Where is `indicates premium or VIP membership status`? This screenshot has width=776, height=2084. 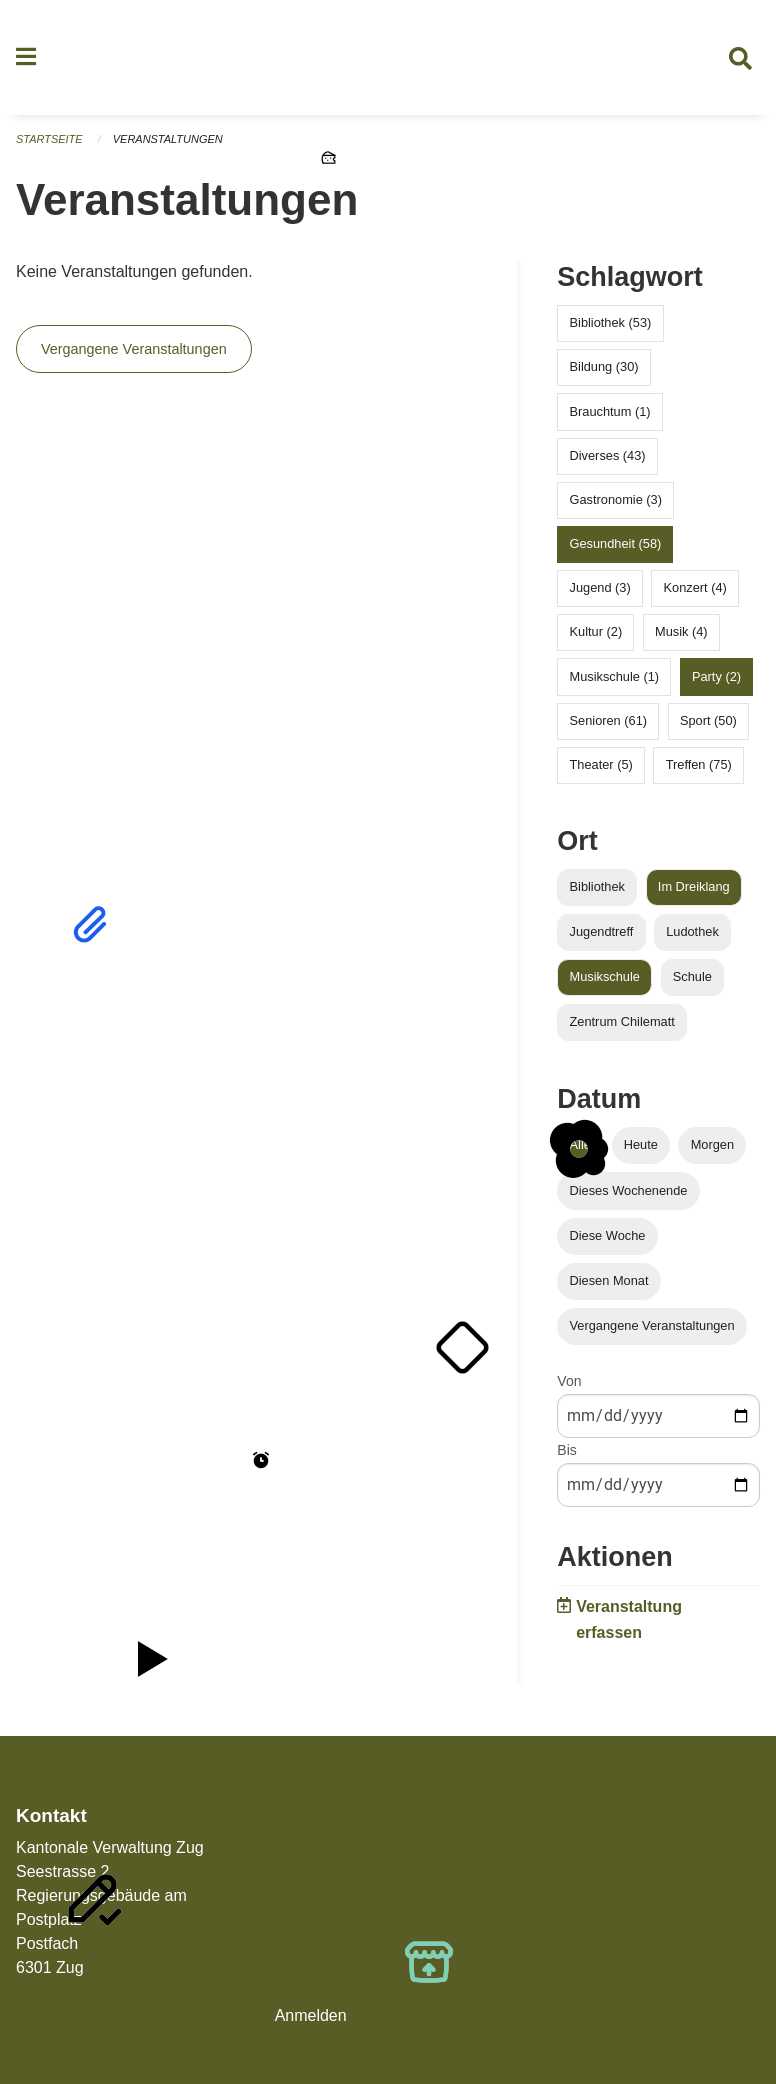 indicates premium or VIP membership status is located at coordinates (462, 1347).